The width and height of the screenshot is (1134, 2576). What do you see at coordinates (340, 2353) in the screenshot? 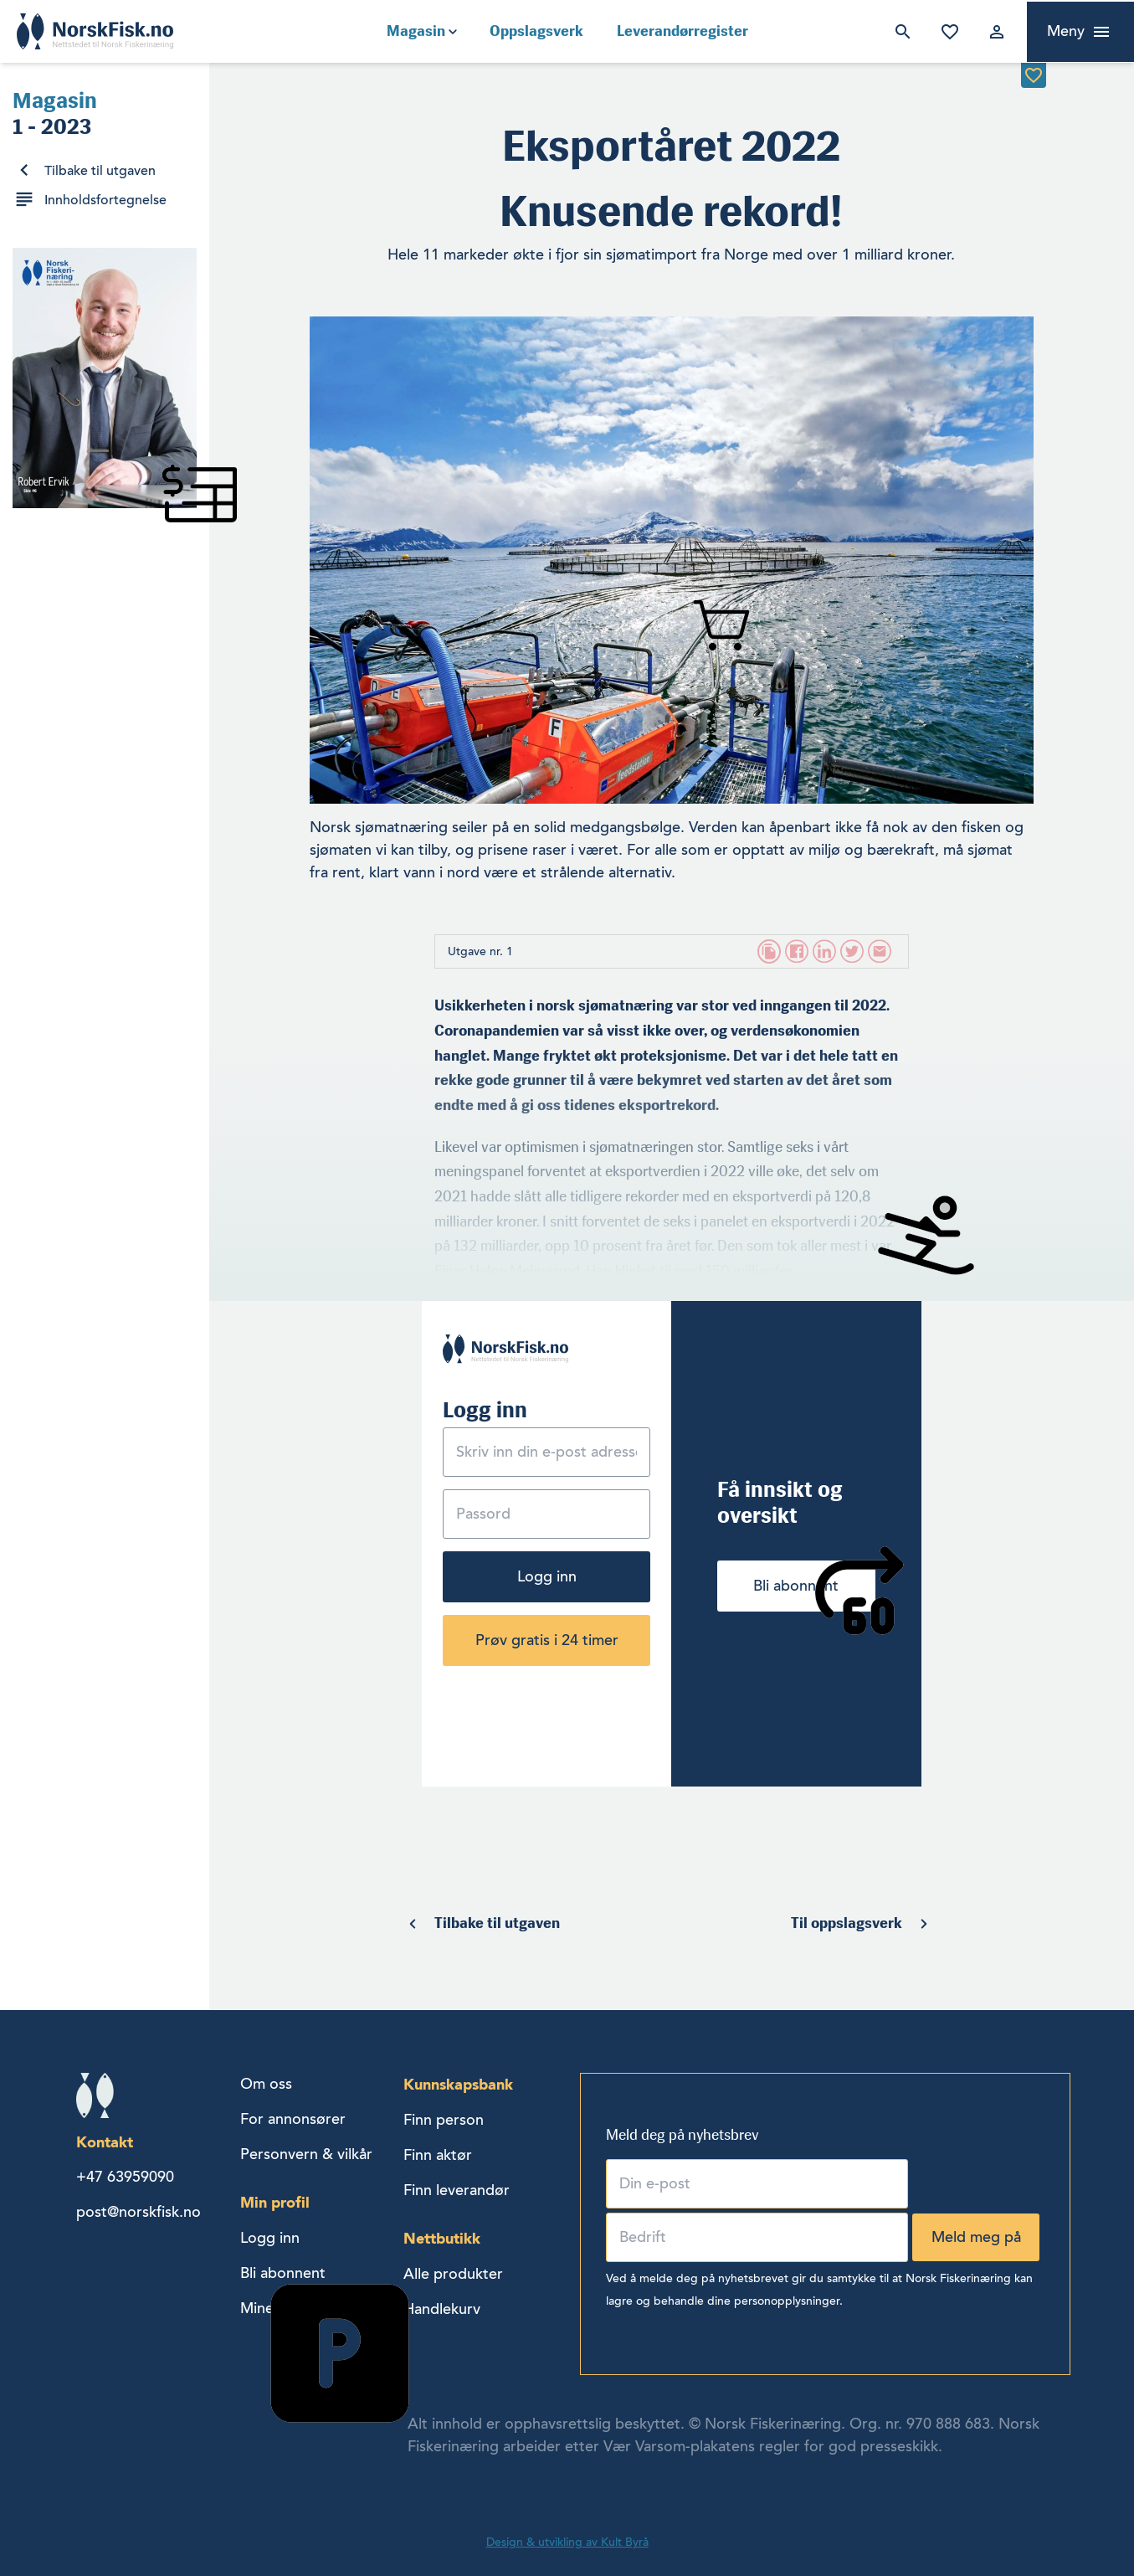
I see `parking location or availability` at bounding box center [340, 2353].